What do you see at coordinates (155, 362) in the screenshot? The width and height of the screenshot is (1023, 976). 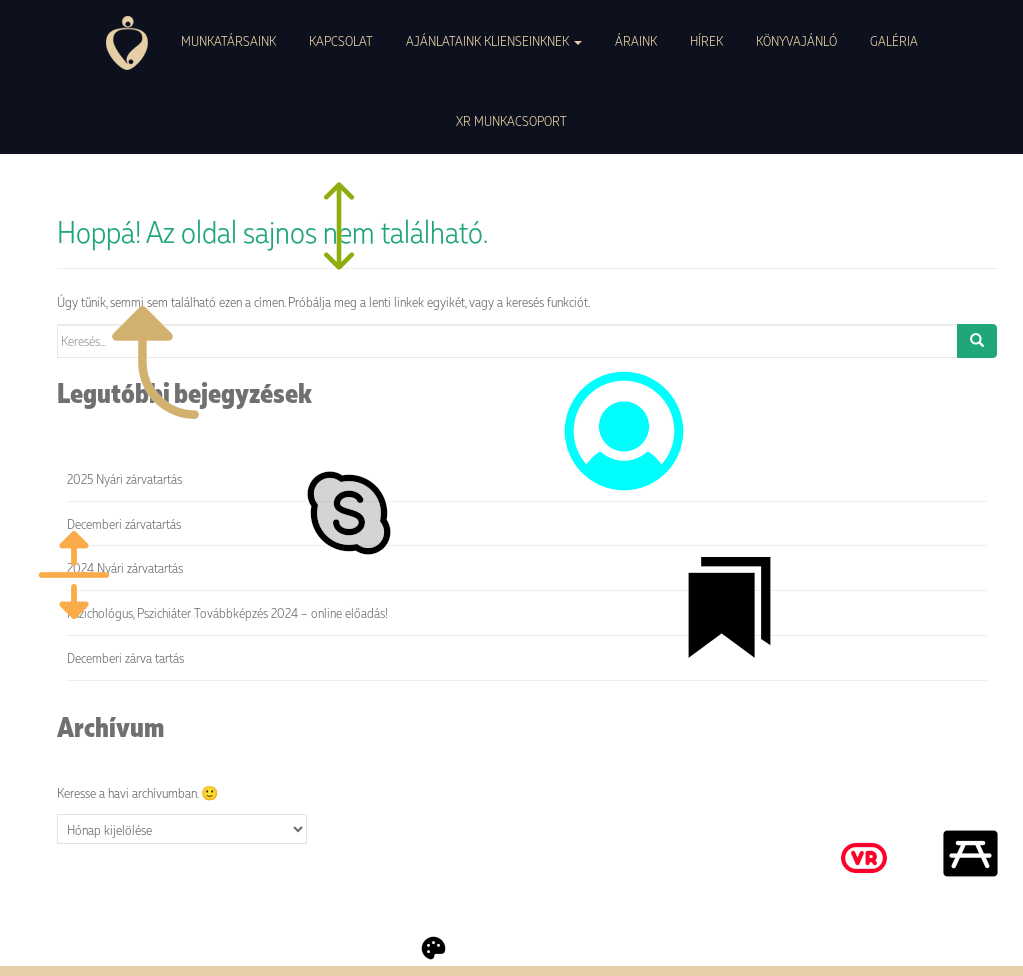 I see `go back and up to previous level` at bounding box center [155, 362].